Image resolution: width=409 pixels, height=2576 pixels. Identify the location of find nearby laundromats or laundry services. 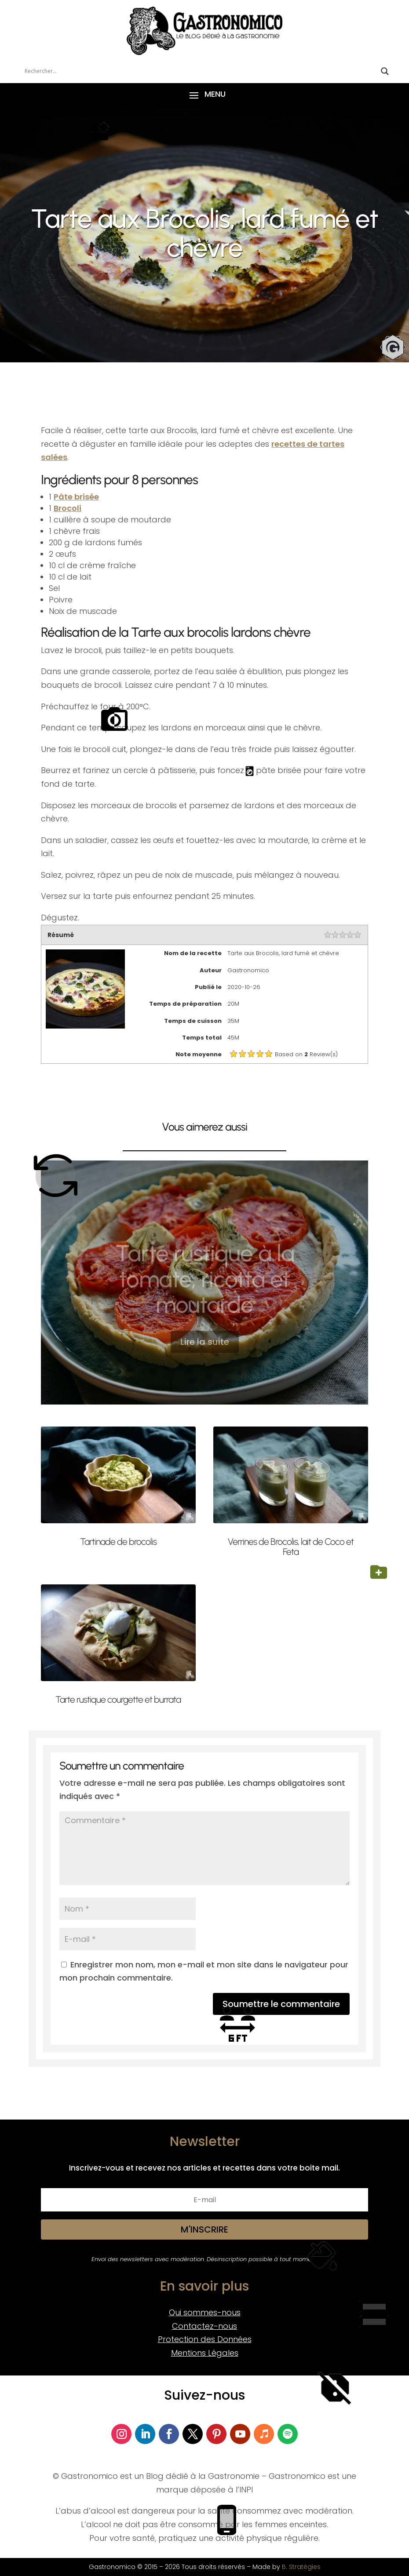
(249, 771).